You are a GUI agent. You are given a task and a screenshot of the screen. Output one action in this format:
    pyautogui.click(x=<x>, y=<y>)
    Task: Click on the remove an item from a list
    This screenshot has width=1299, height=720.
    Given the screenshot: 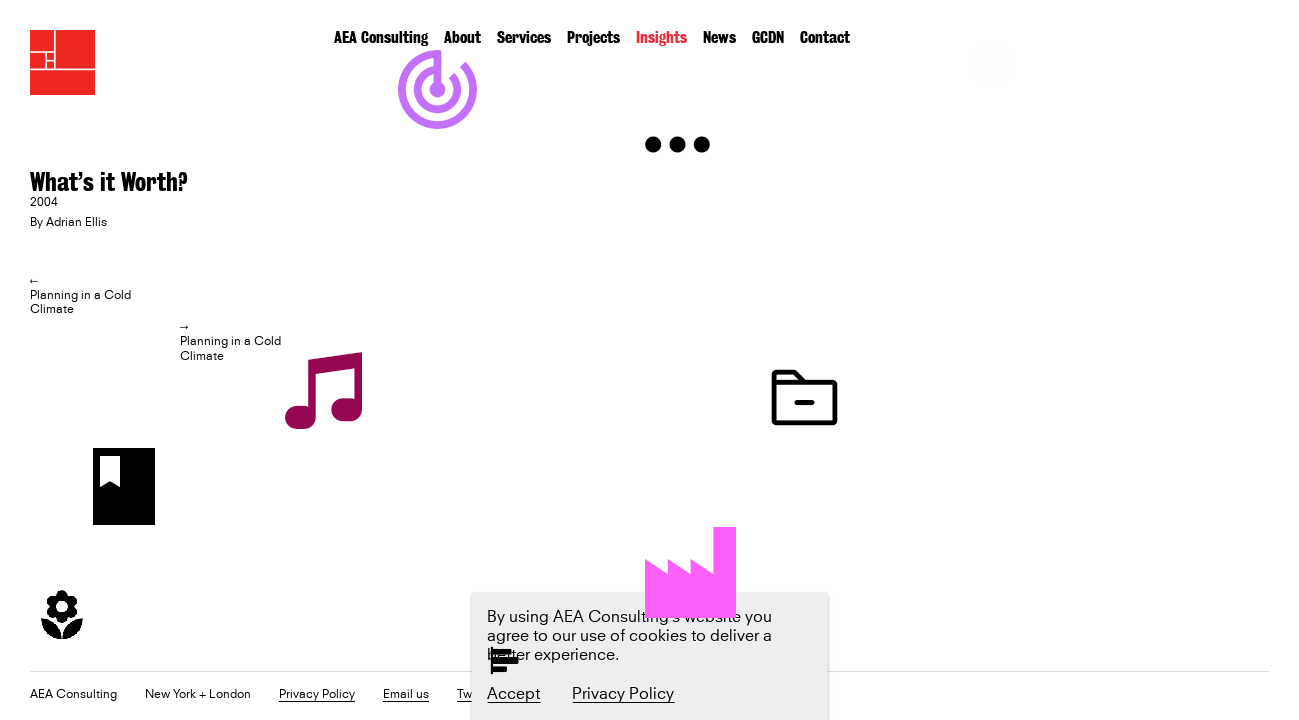 What is the action you would take?
    pyautogui.click(x=992, y=64)
    